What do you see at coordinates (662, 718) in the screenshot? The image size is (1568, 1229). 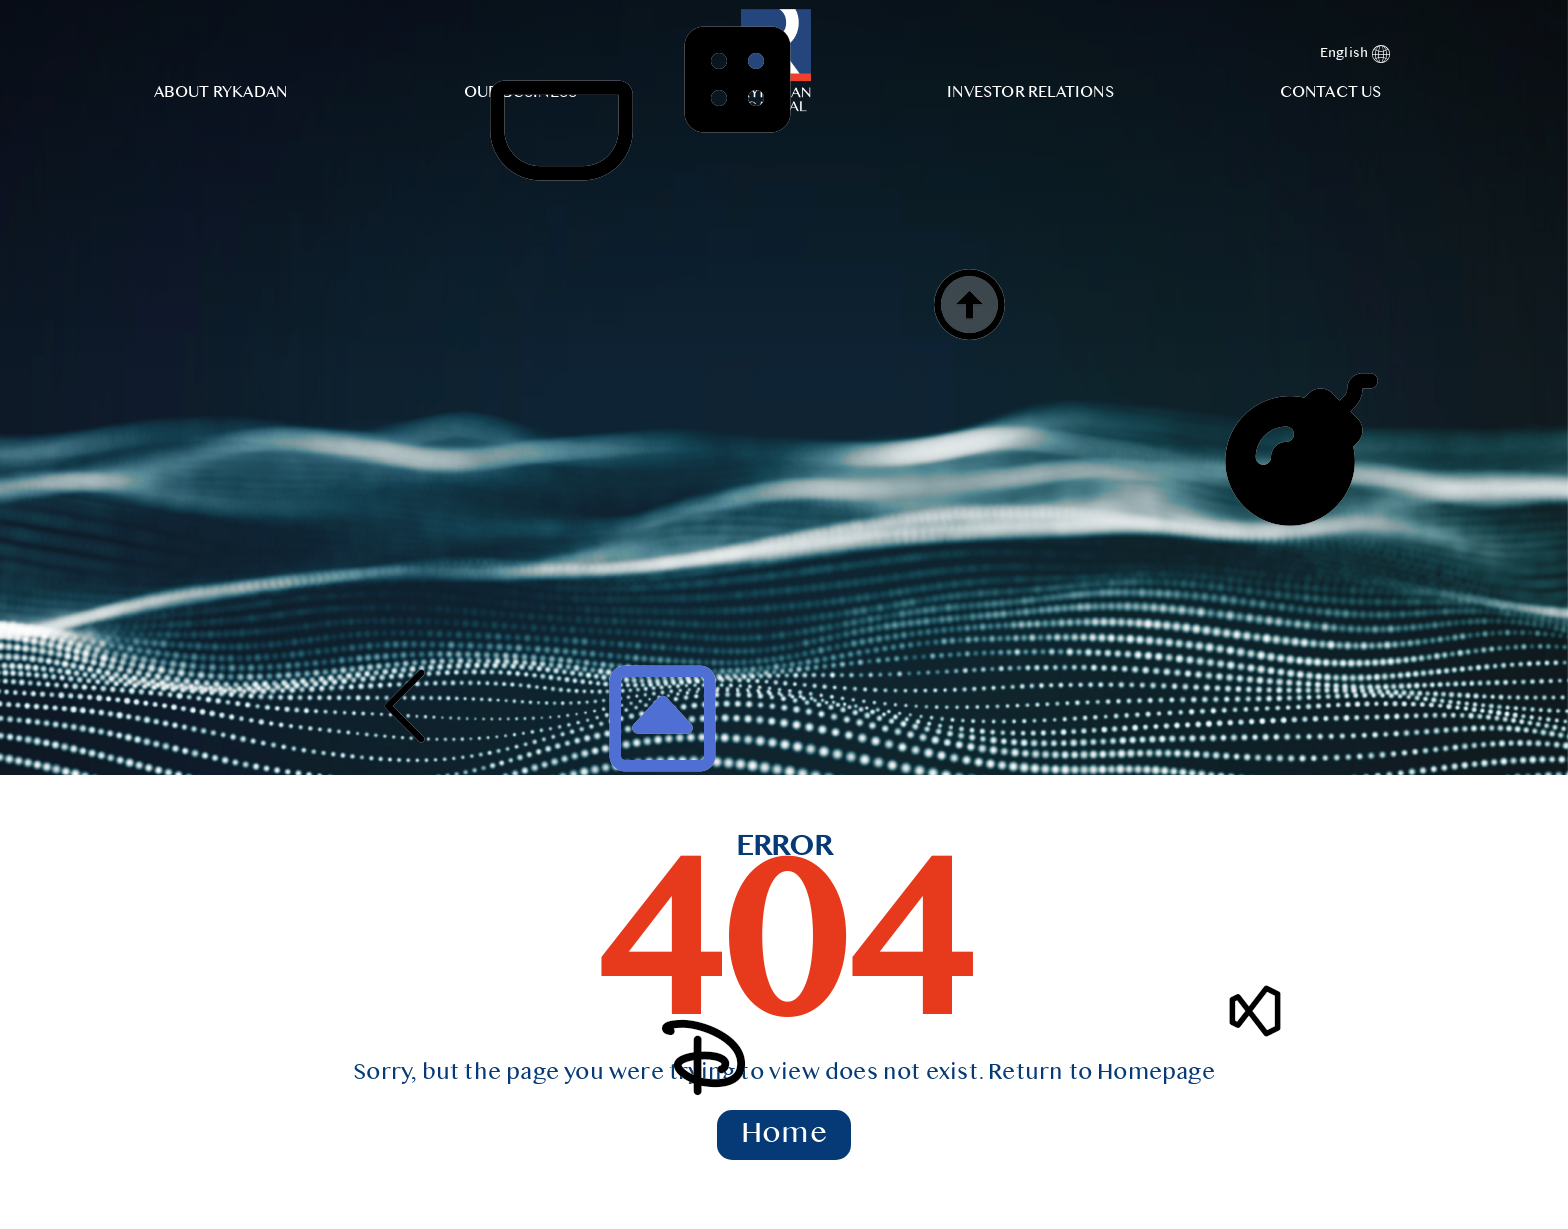 I see `expand or collapse a section upward` at bounding box center [662, 718].